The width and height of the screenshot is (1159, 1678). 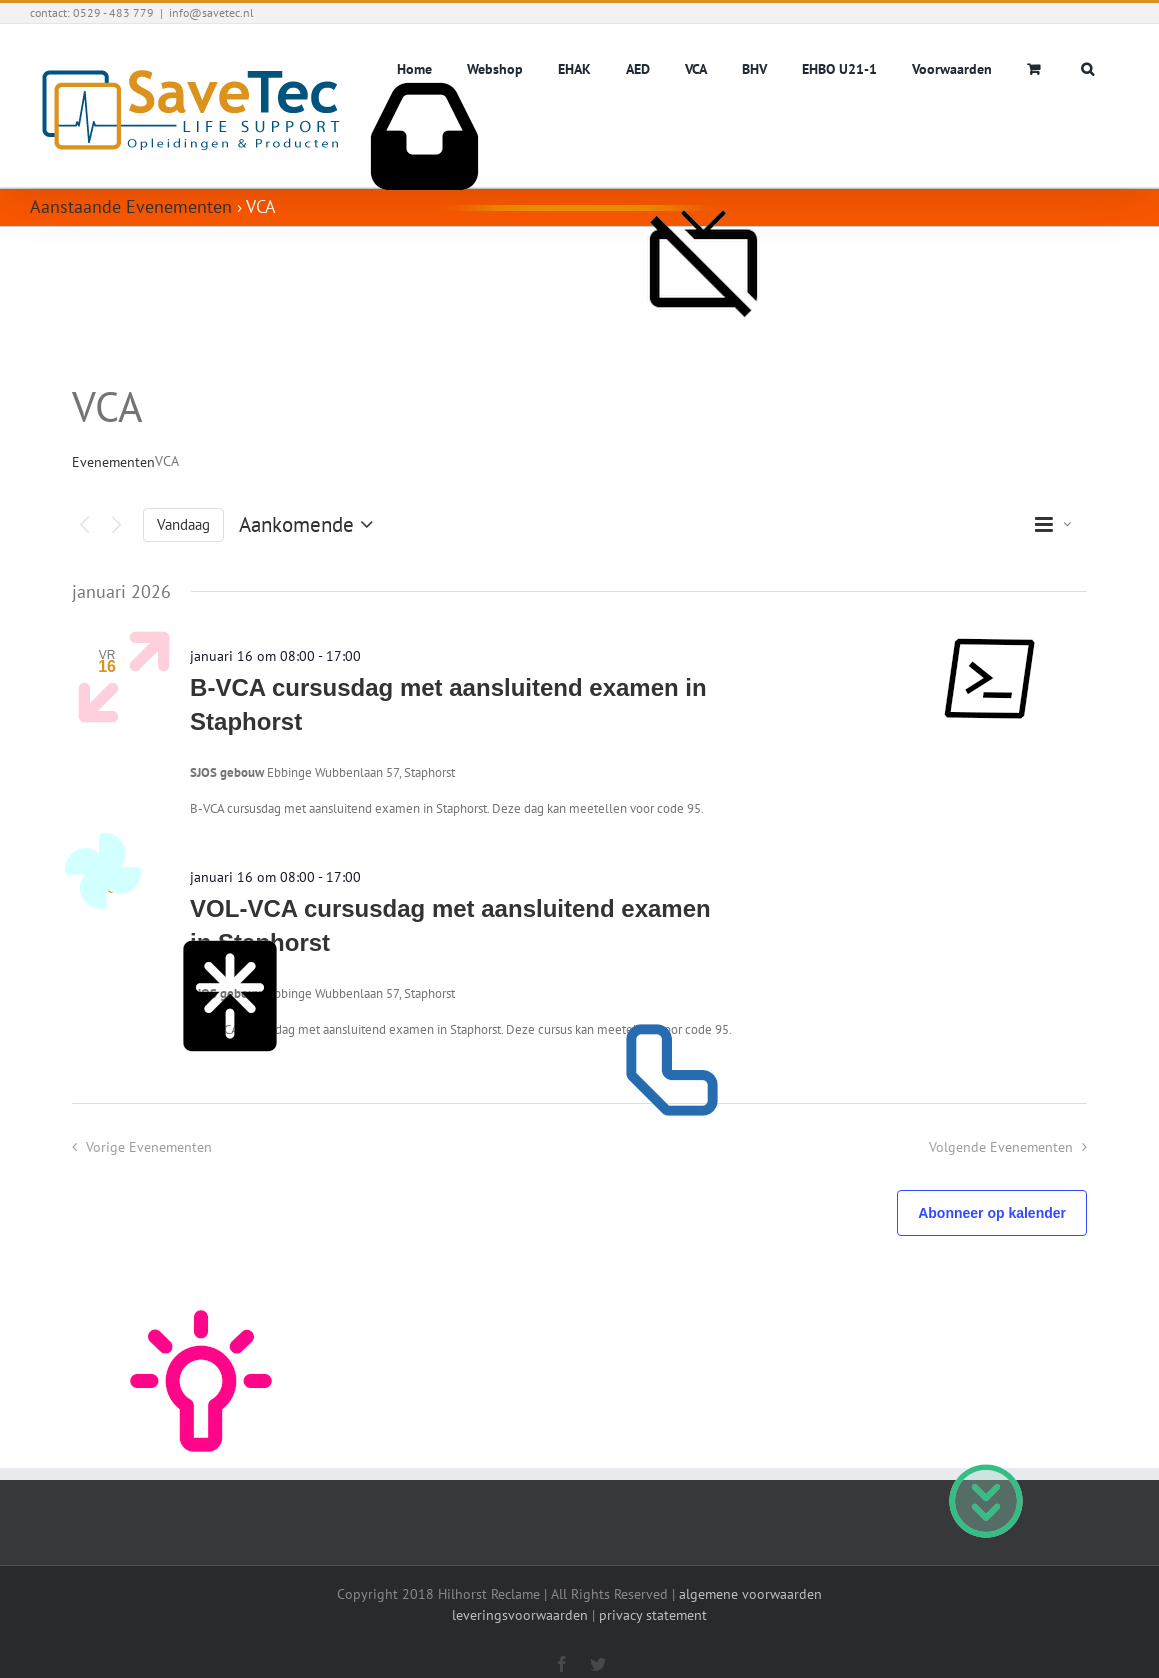 What do you see at coordinates (424, 136) in the screenshot?
I see `view your inbox` at bounding box center [424, 136].